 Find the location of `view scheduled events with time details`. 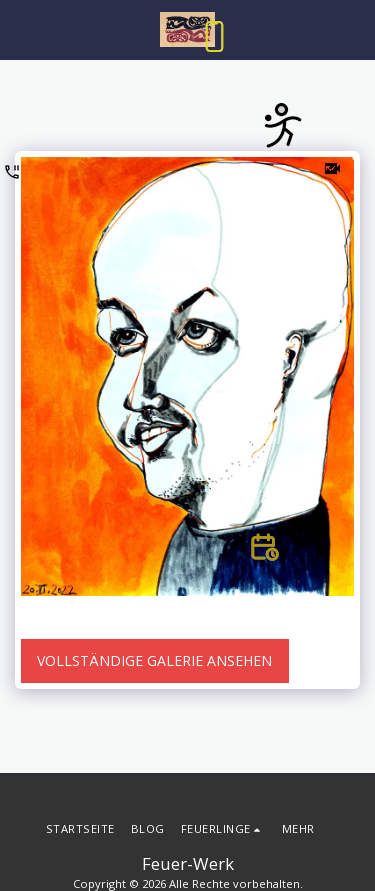

view scheduled events with time details is located at coordinates (264, 546).